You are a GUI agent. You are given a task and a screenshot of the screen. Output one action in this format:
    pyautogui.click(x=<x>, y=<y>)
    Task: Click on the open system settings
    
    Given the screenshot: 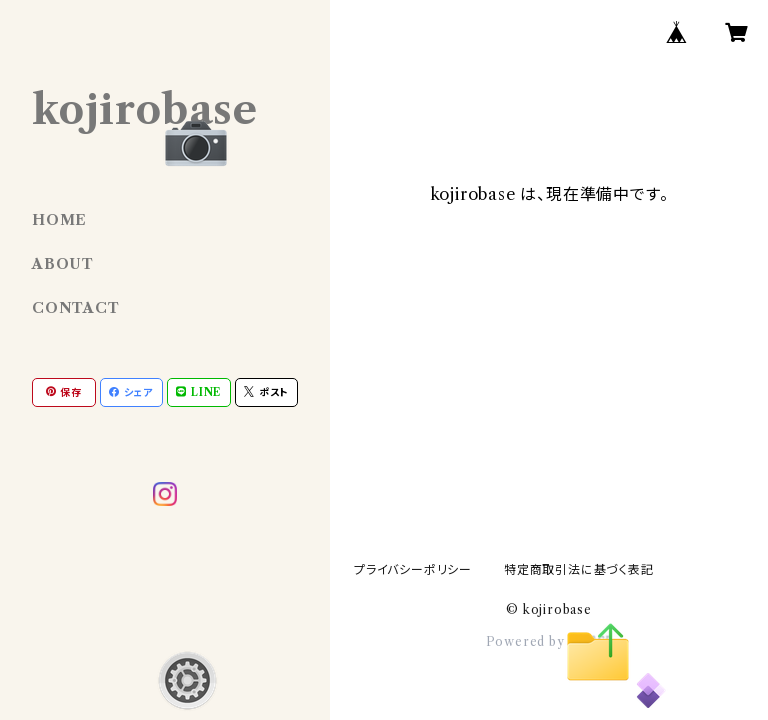 What is the action you would take?
    pyautogui.click(x=187, y=680)
    